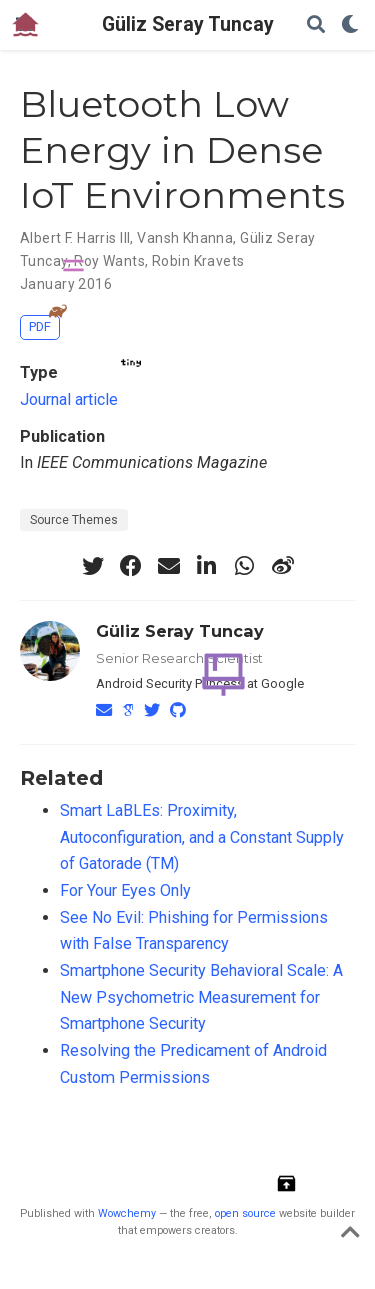 This screenshot has height=1289, width=375. I want to click on indicates flood warning or alert, so click(25, 25).